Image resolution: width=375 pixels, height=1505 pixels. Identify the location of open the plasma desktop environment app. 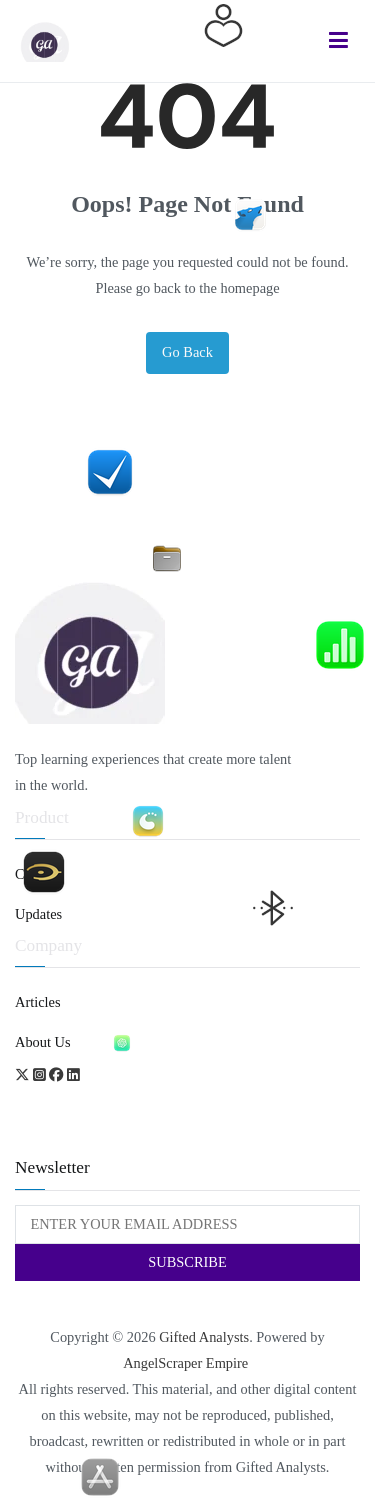
(148, 821).